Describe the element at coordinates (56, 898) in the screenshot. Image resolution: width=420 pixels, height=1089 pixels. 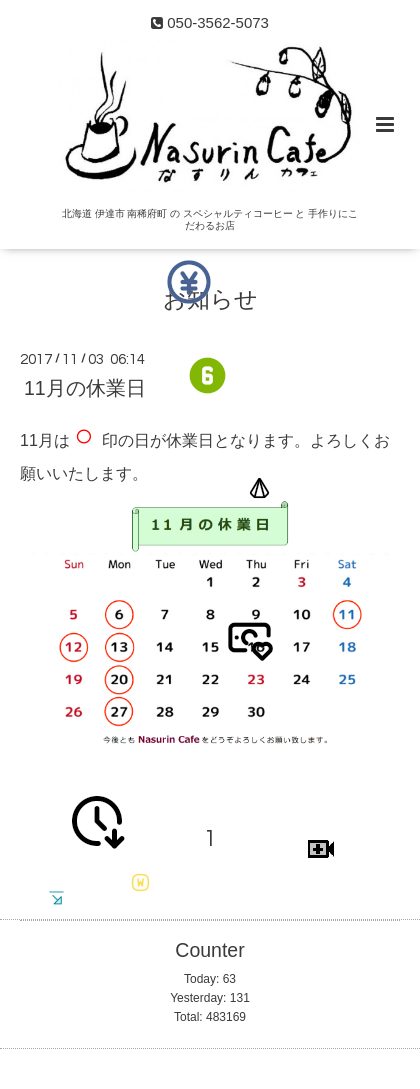
I see `move item to bottom-right corner` at that location.